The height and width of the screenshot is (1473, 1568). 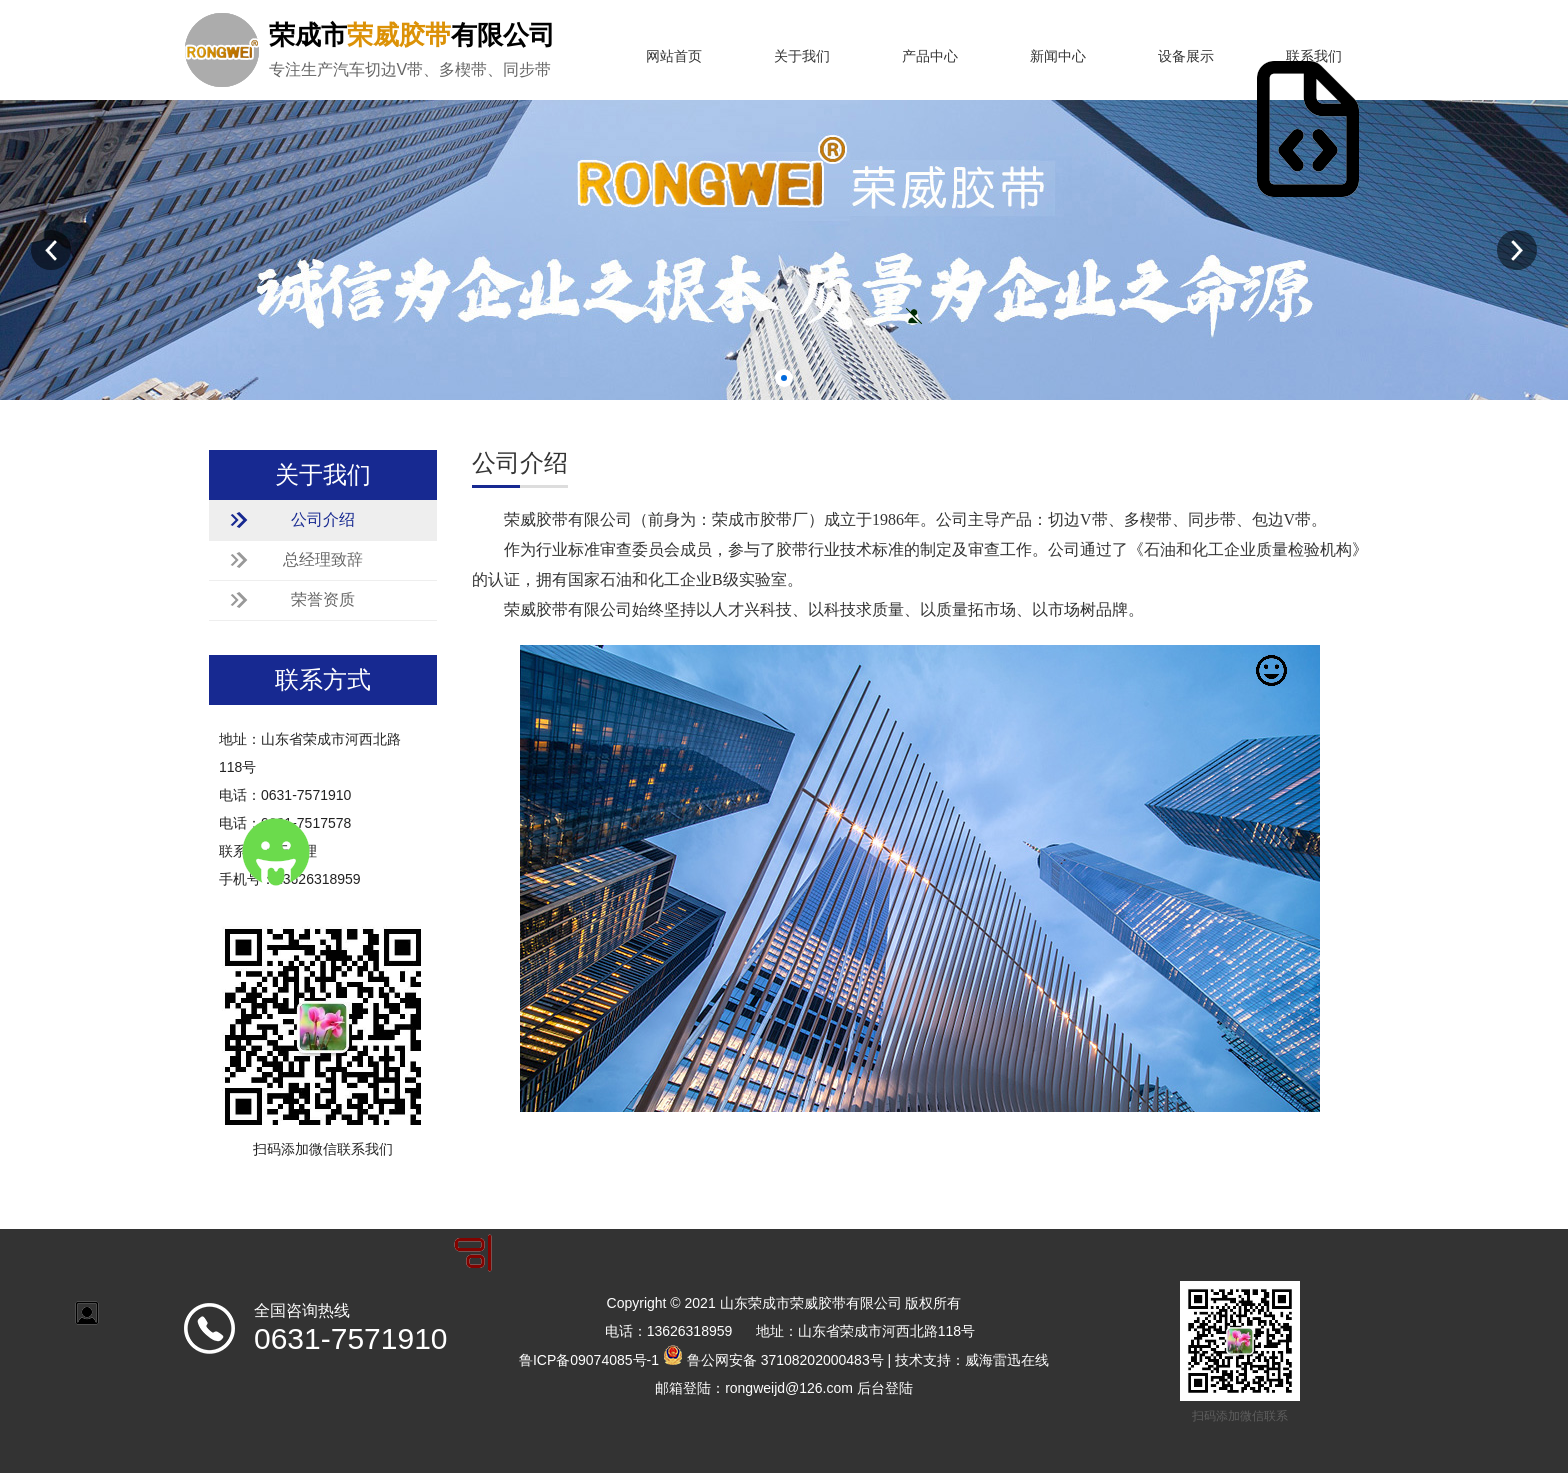 What do you see at coordinates (276, 852) in the screenshot?
I see `react with a playful or silly emoji` at bounding box center [276, 852].